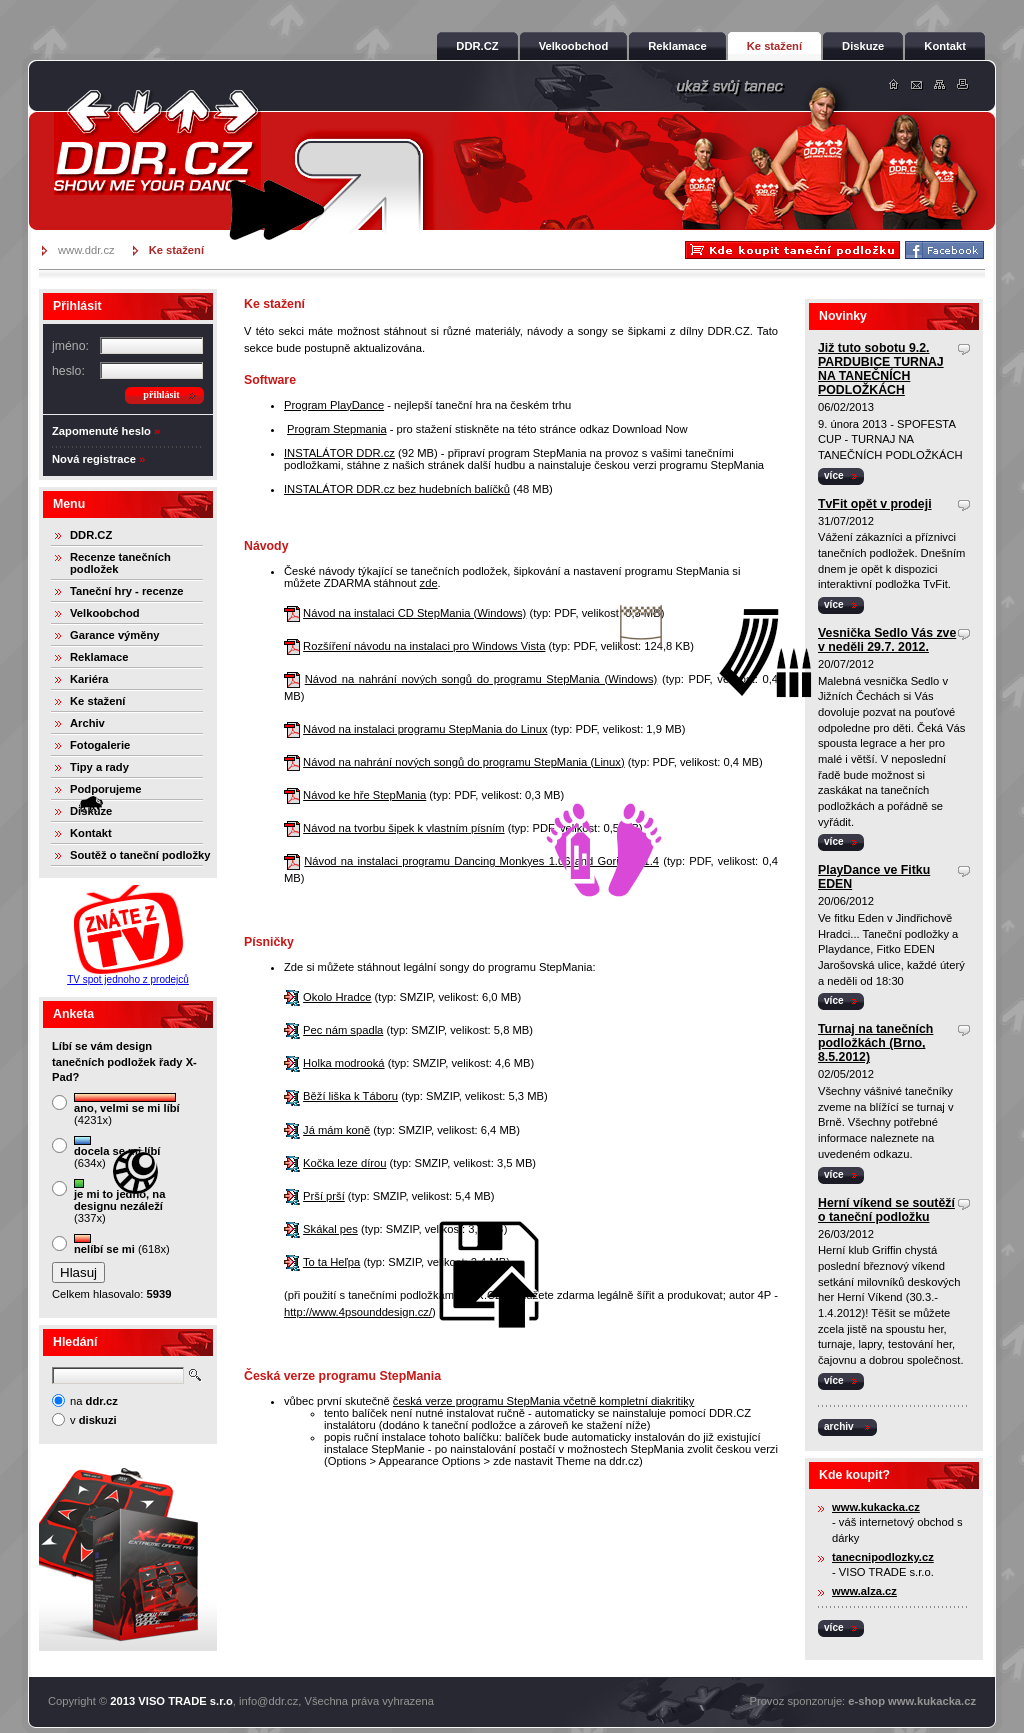  I want to click on skip forward or fast-forward media playback, so click(277, 210).